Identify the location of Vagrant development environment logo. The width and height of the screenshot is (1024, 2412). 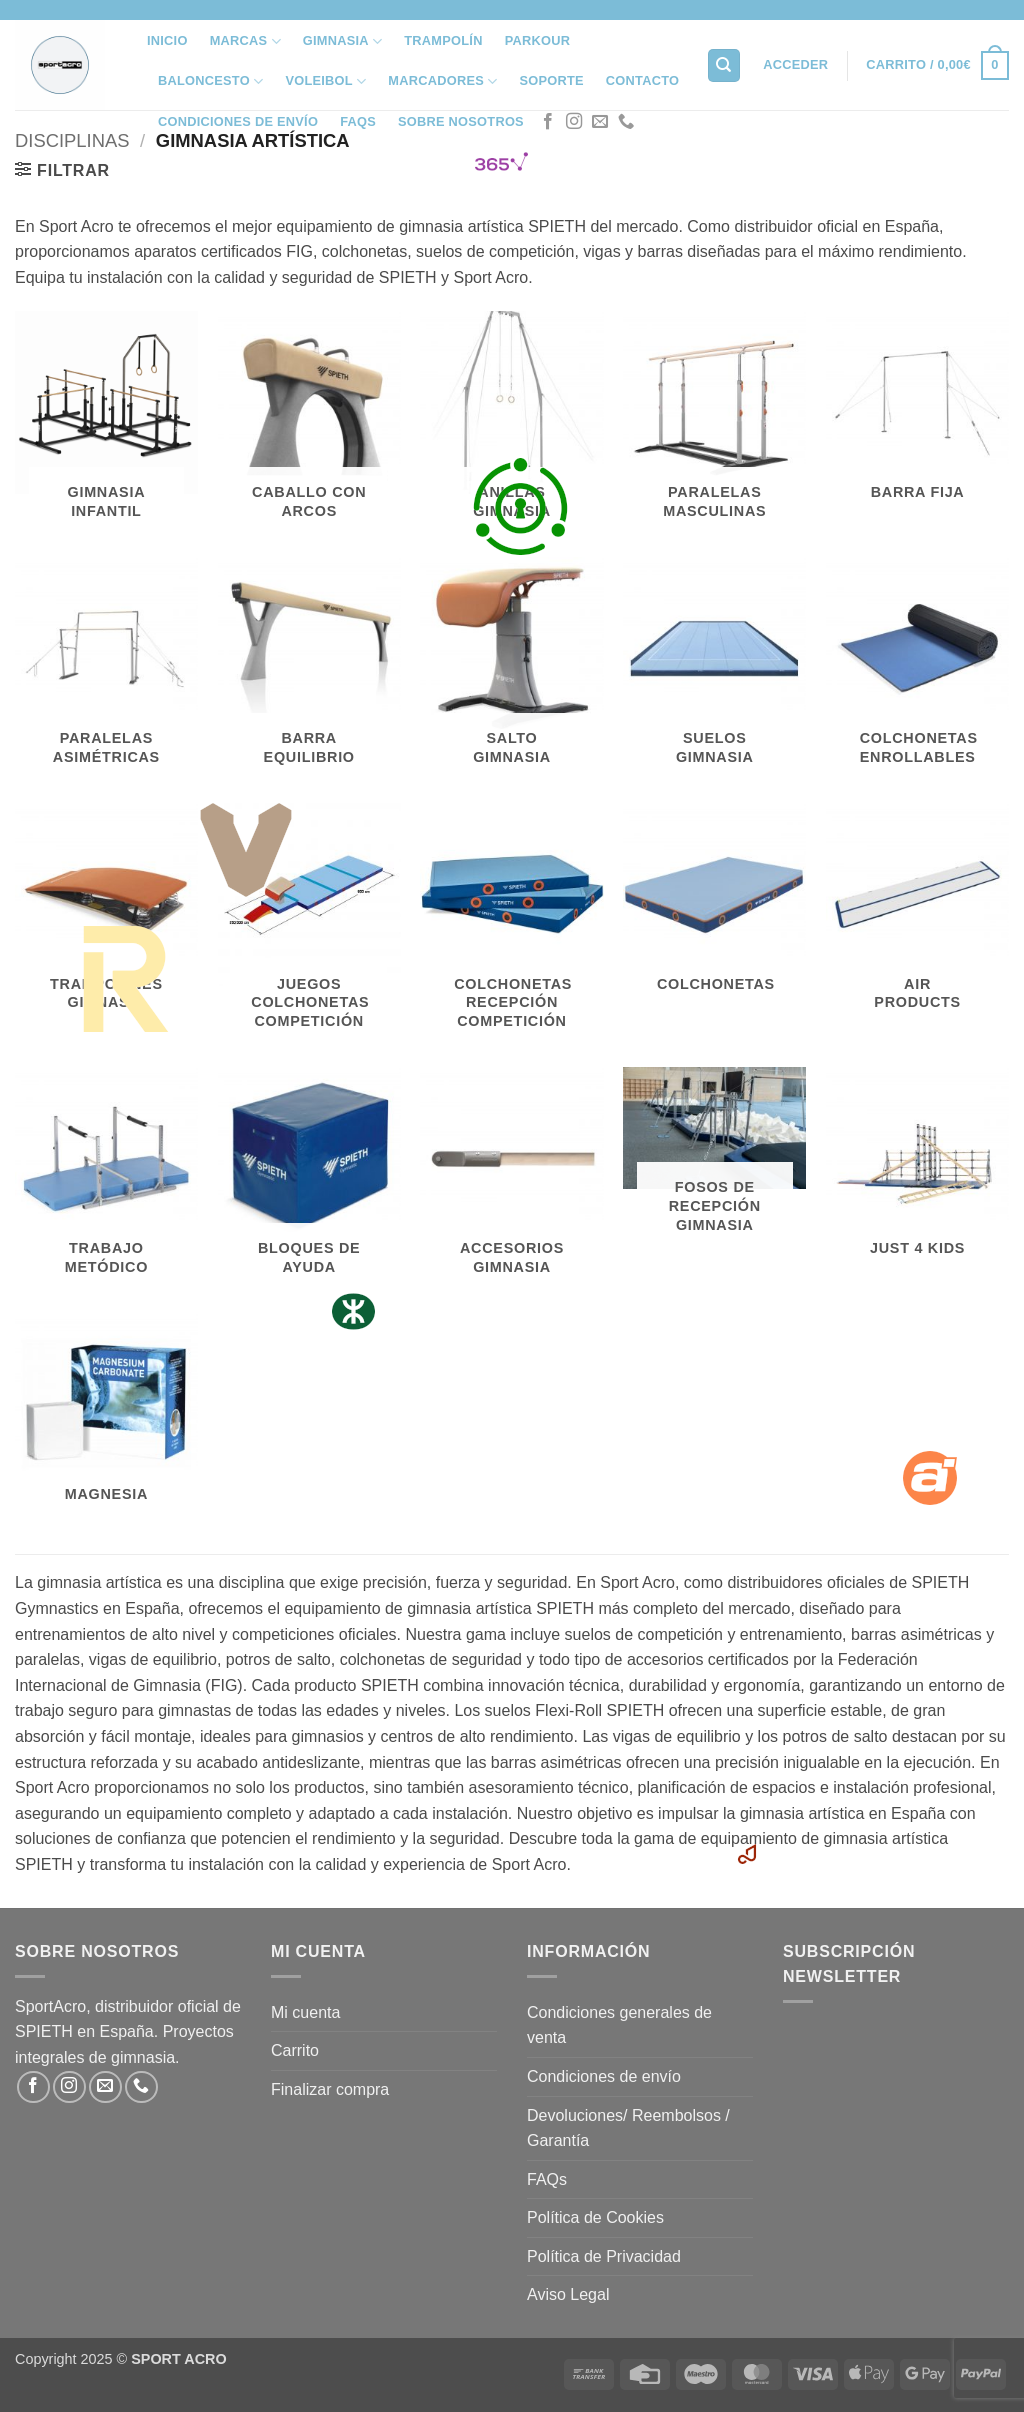
(246, 850).